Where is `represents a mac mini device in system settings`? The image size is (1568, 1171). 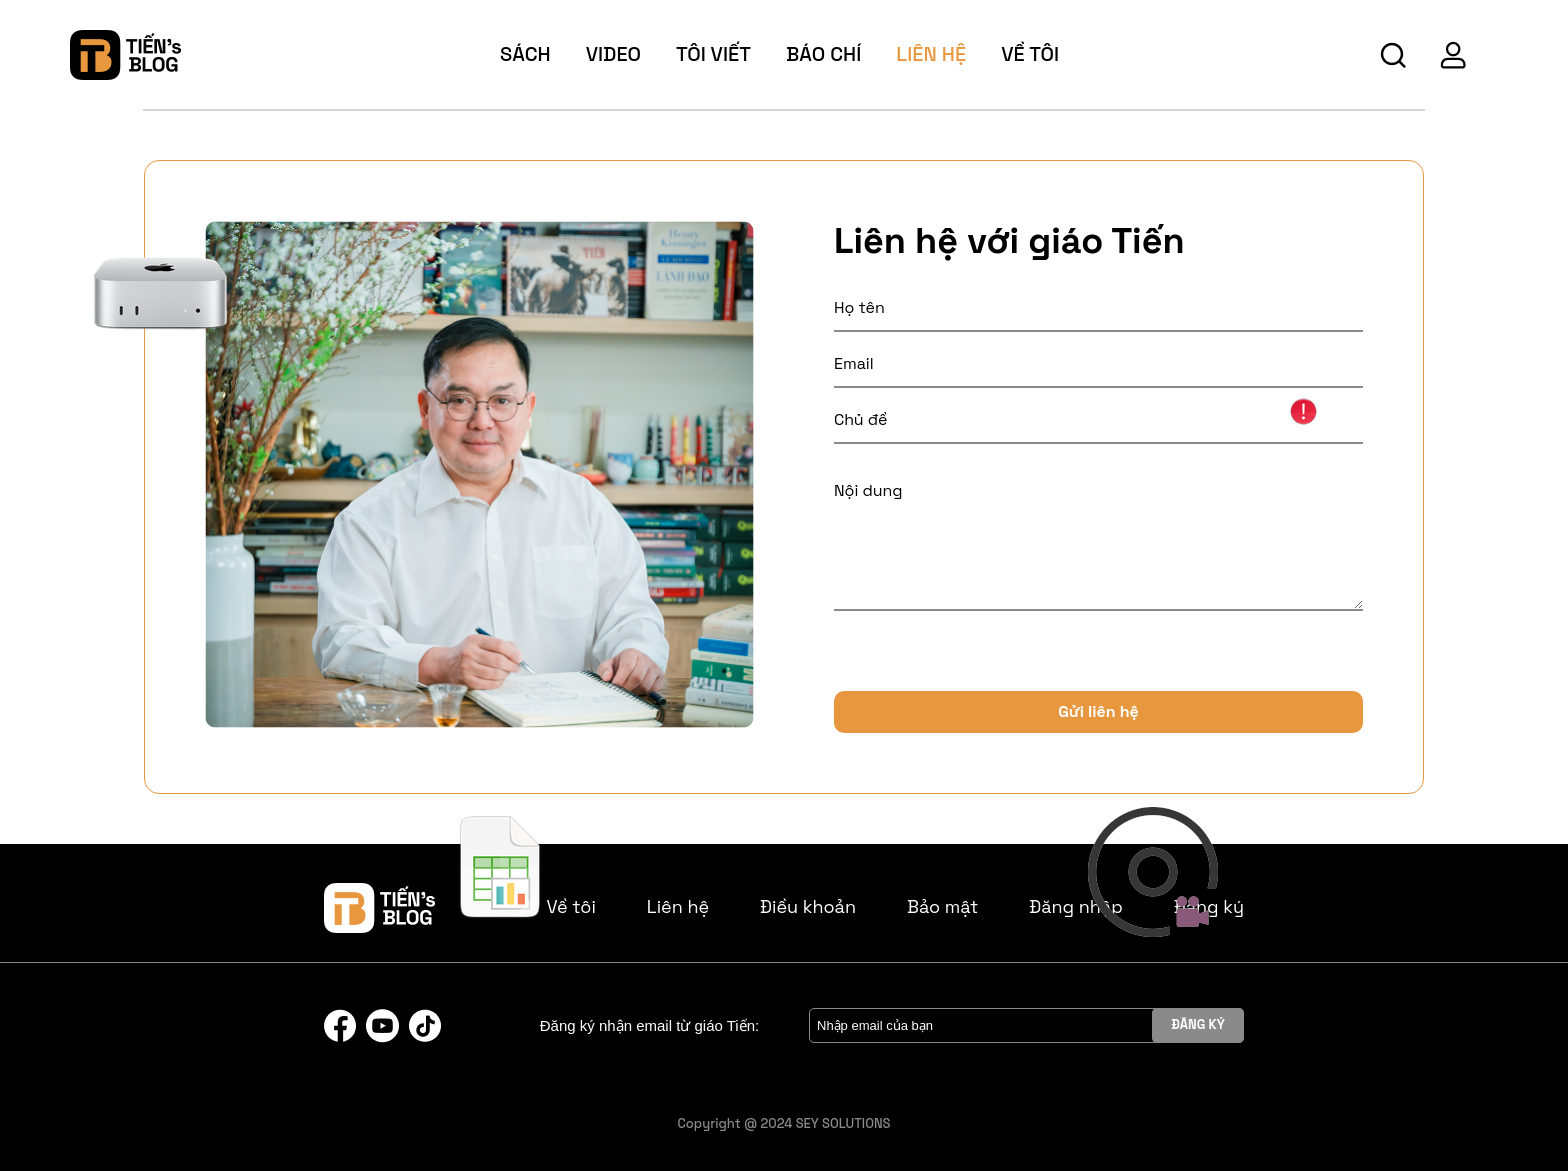 represents a mac mini device in system settings is located at coordinates (160, 292).